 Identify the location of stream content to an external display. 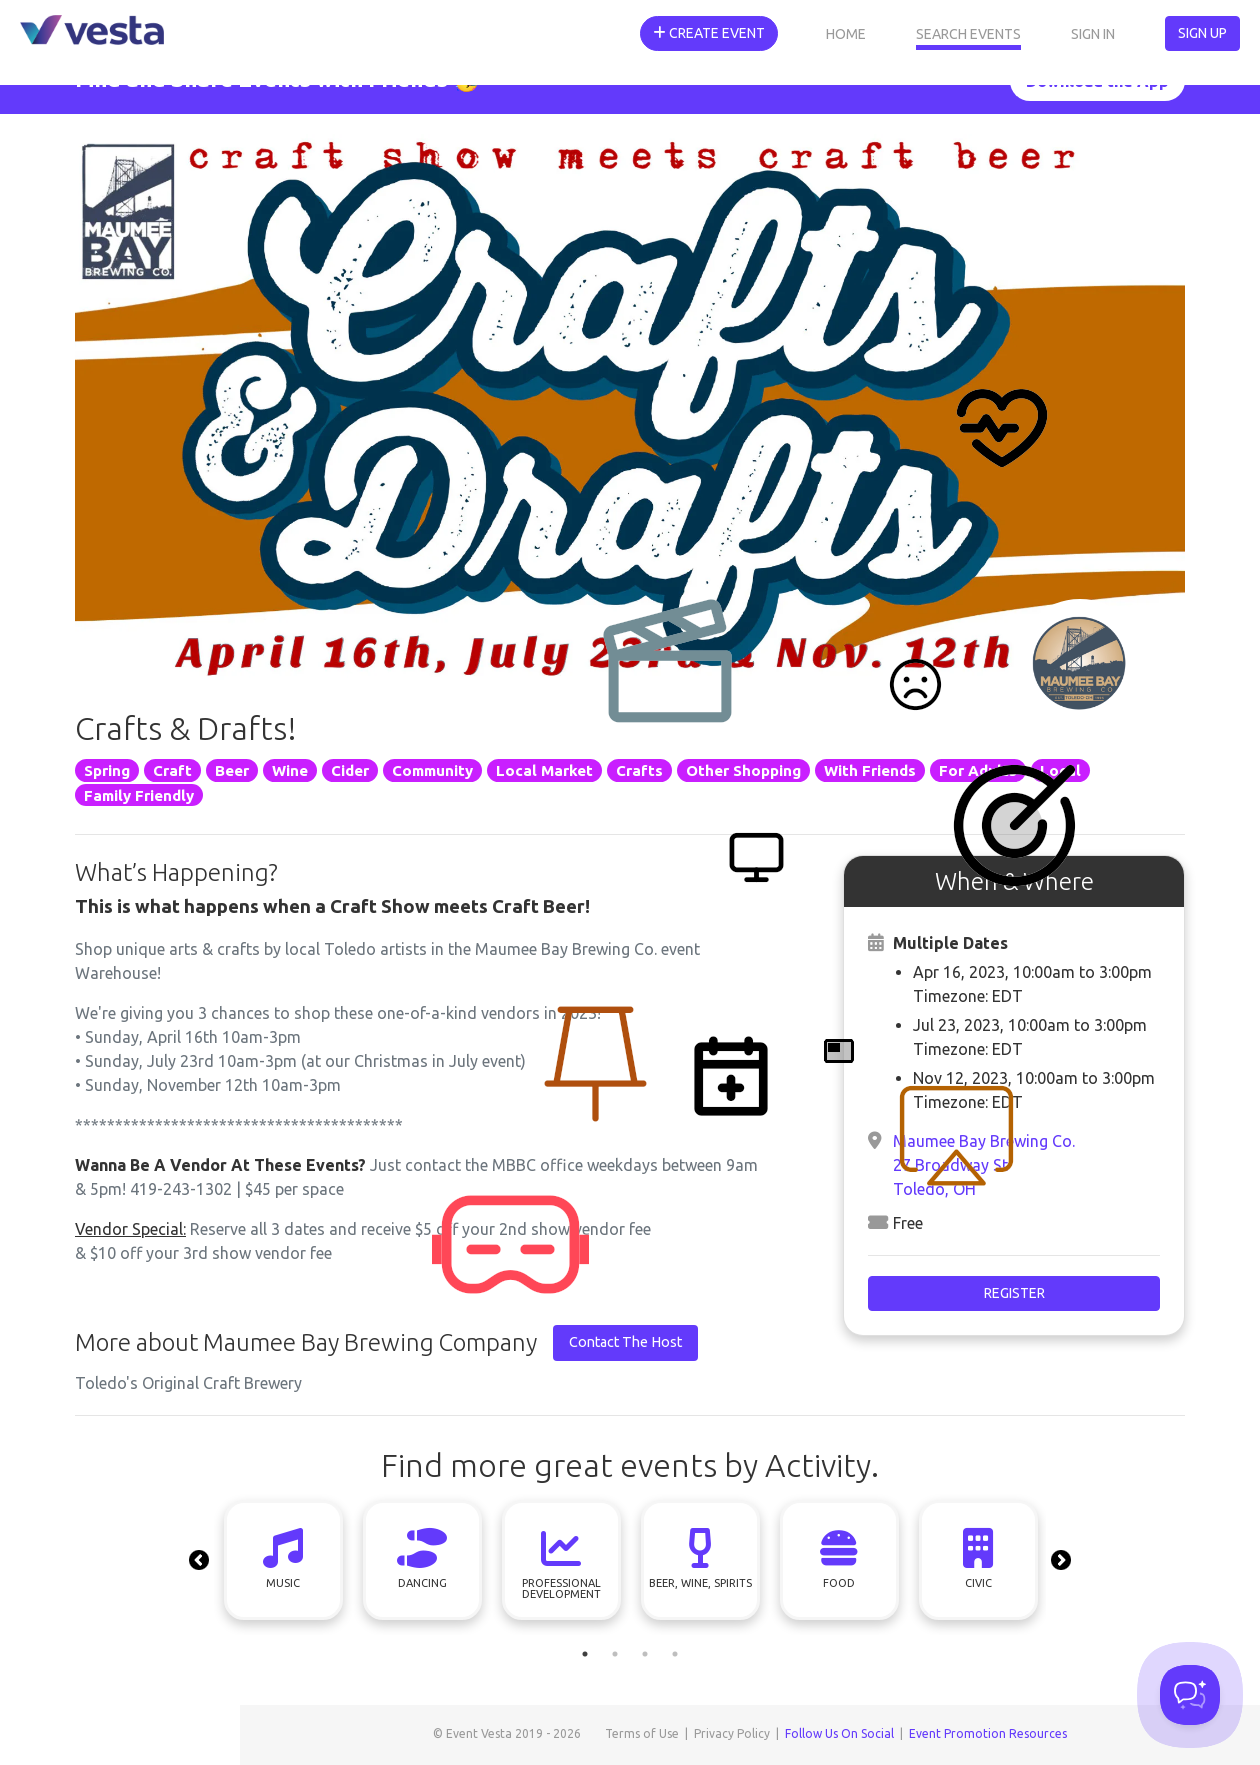
(956, 1133).